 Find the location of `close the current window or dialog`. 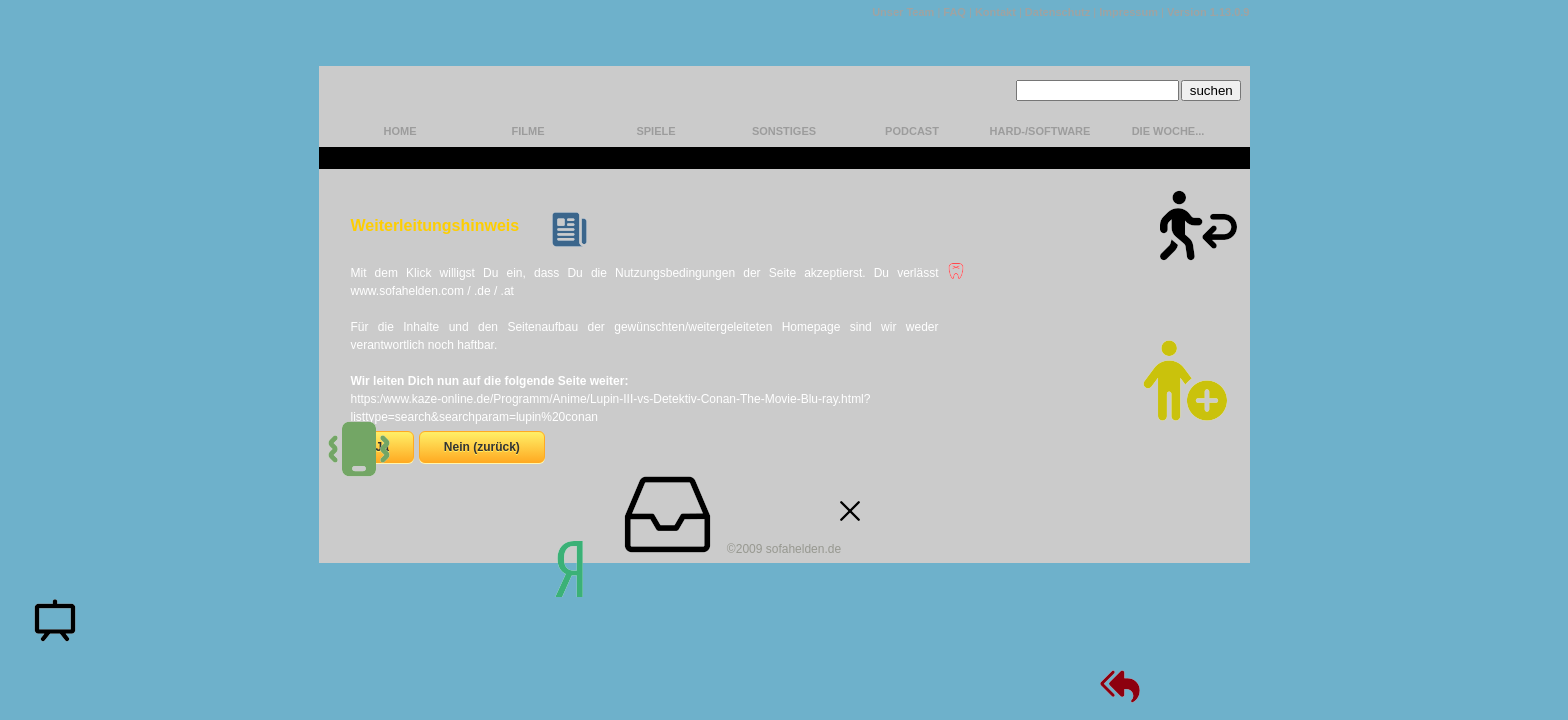

close the current window or dialog is located at coordinates (850, 511).